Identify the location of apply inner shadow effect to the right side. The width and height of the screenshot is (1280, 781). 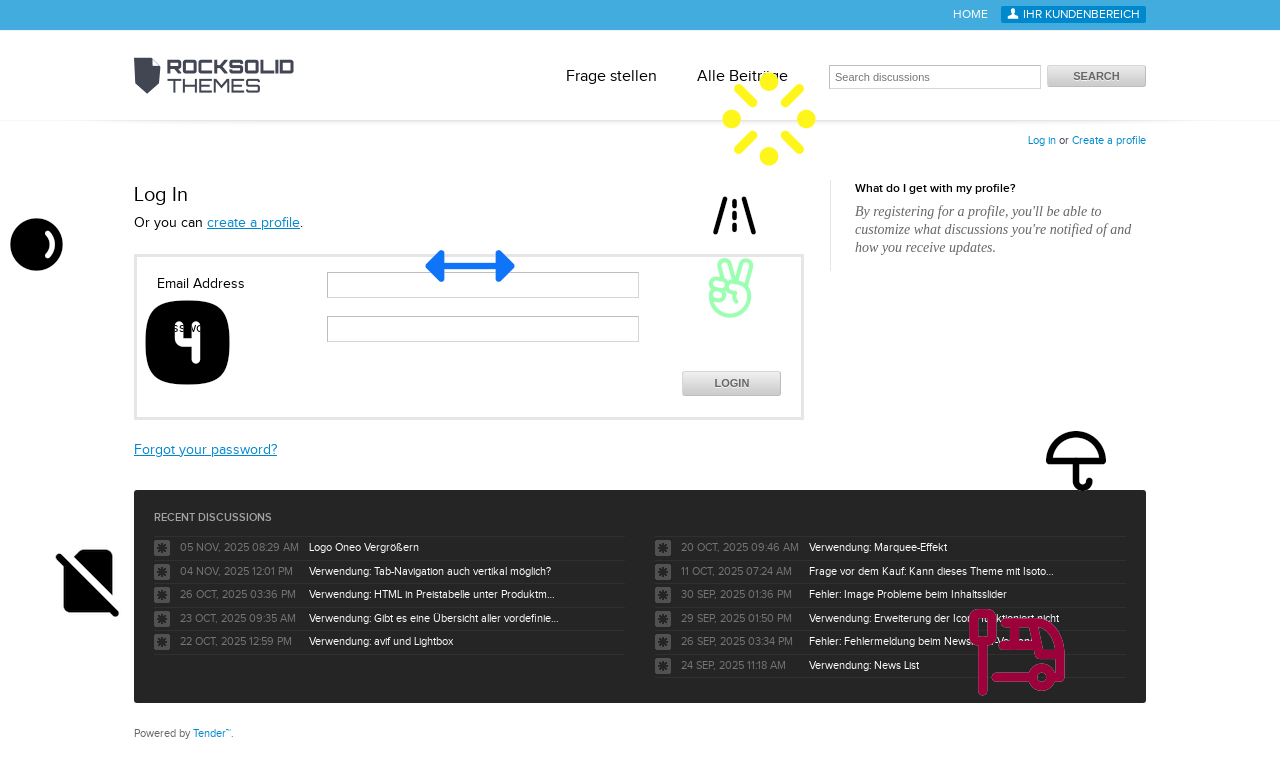
(36, 244).